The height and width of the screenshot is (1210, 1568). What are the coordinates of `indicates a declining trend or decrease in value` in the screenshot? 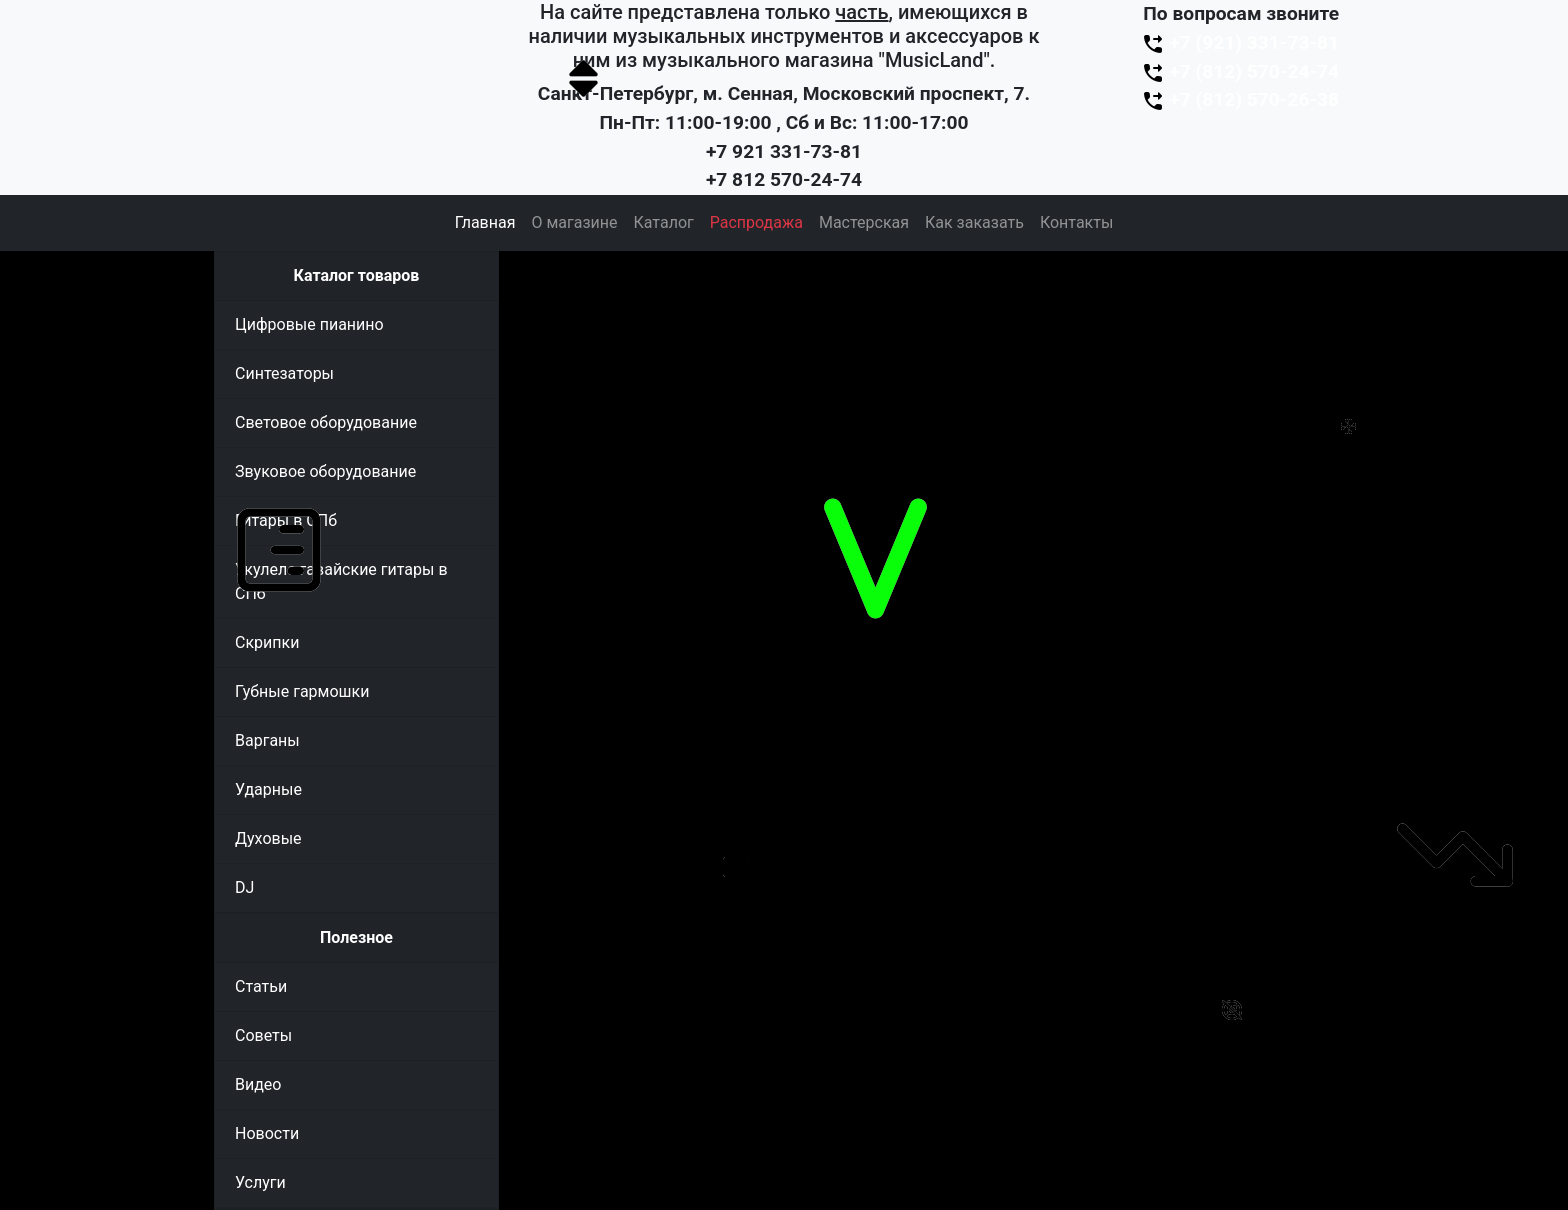 It's located at (1455, 855).